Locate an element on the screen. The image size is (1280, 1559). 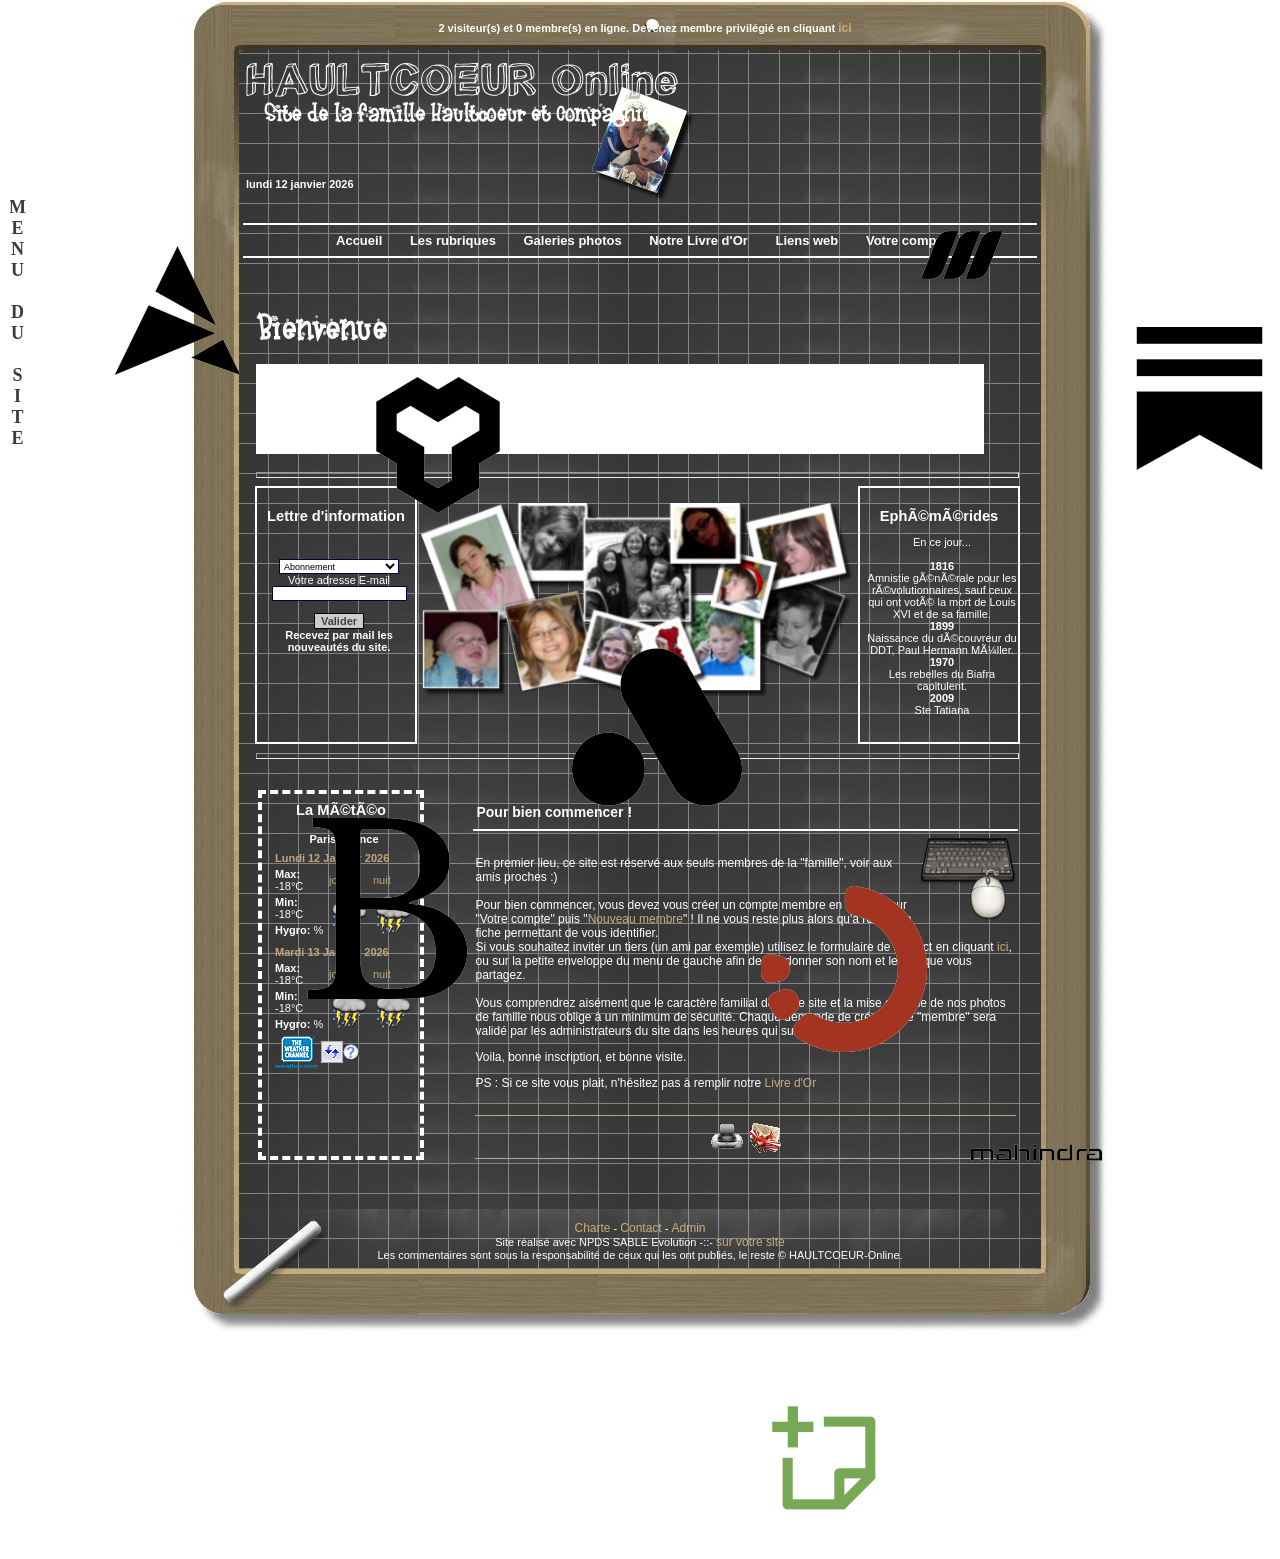
youhodler app or service logo is located at coordinates (438, 445).